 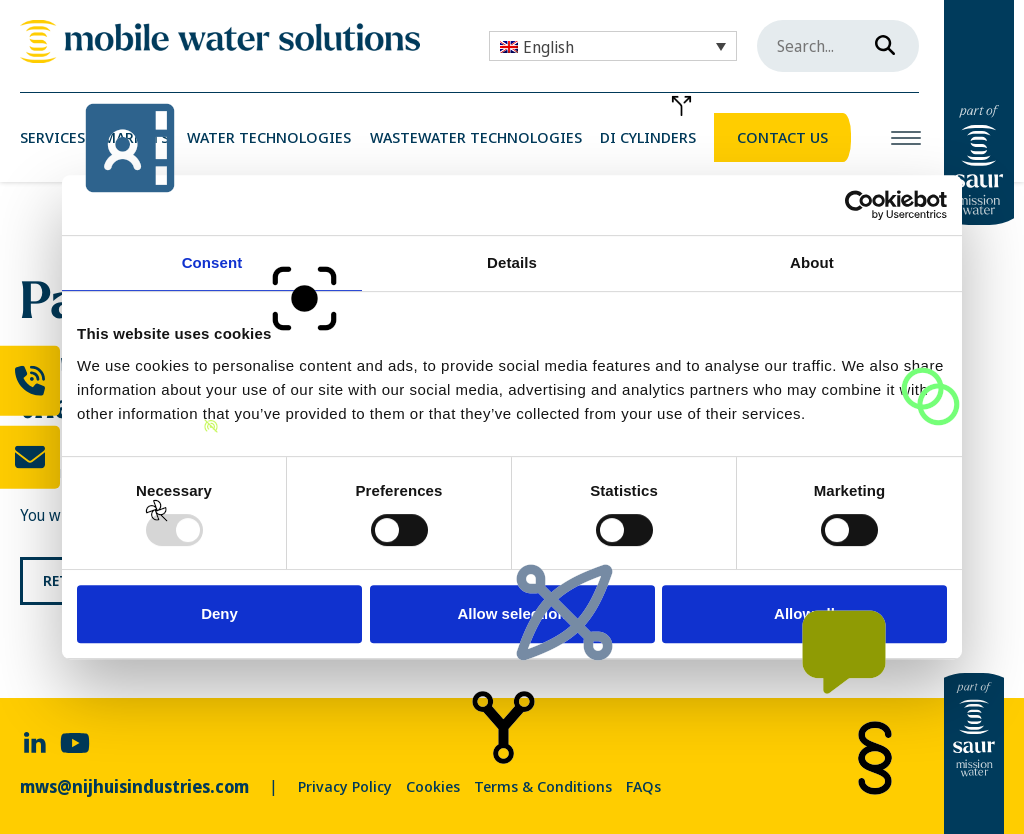 What do you see at coordinates (211, 426) in the screenshot?
I see `disable broadcasting or streaming` at bounding box center [211, 426].